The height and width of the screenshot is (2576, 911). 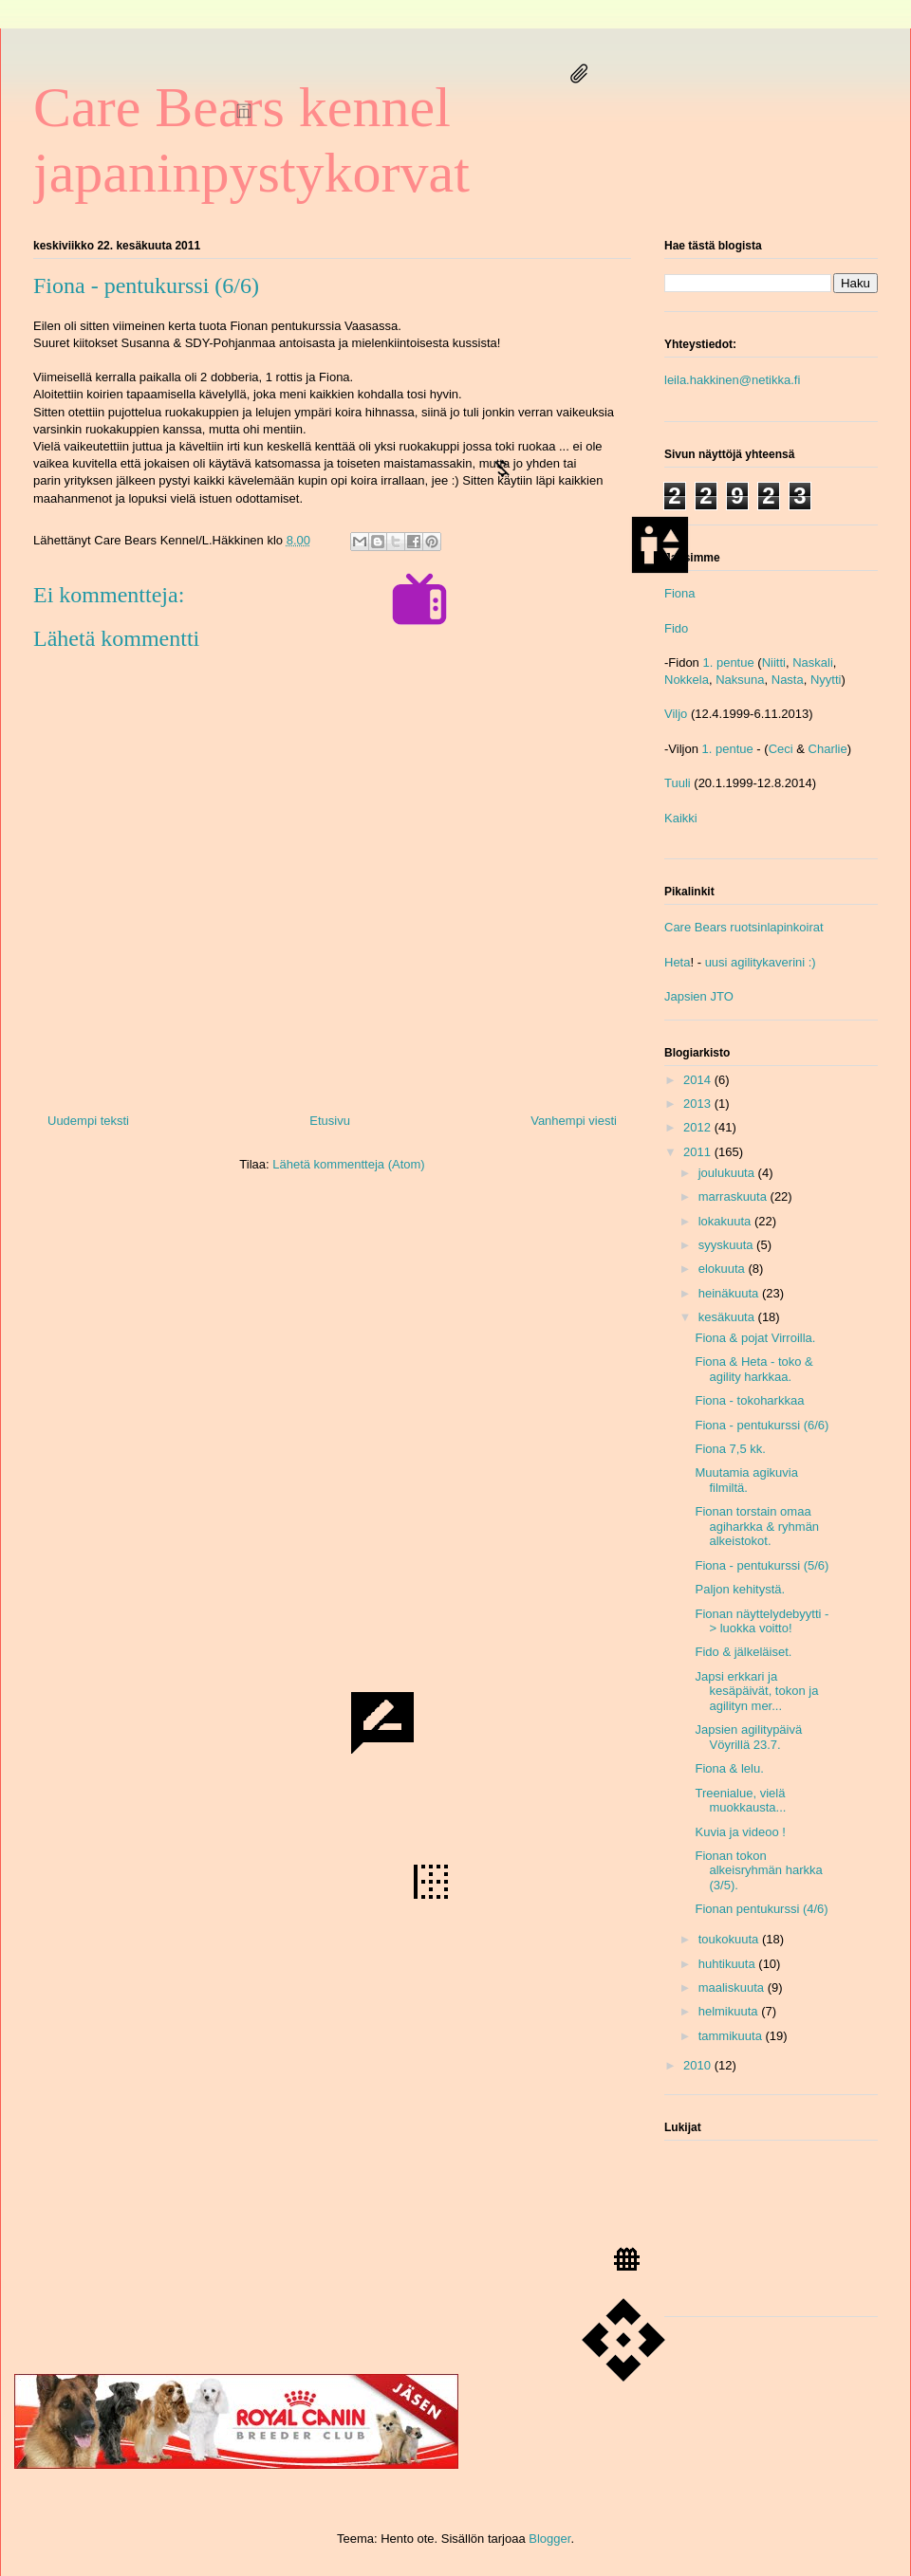 What do you see at coordinates (579, 73) in the screenshot?
I see `attach a file to your message` at bounding box center [579, 73].